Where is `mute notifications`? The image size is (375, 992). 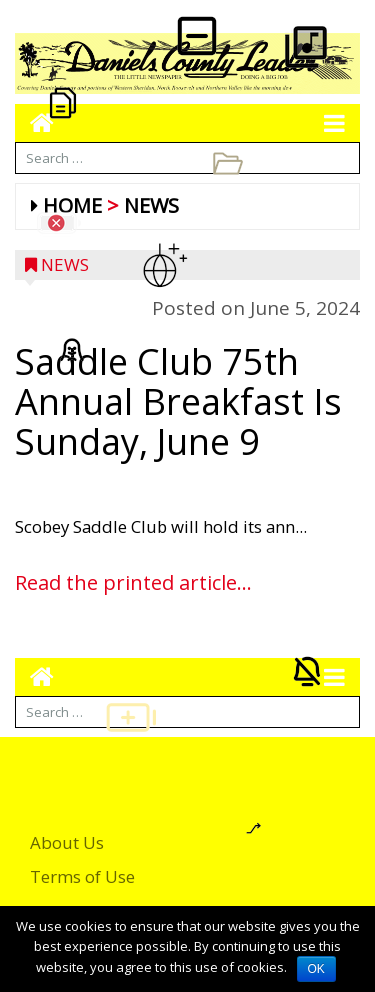 mute notifications is located at coordinates (307, 671).